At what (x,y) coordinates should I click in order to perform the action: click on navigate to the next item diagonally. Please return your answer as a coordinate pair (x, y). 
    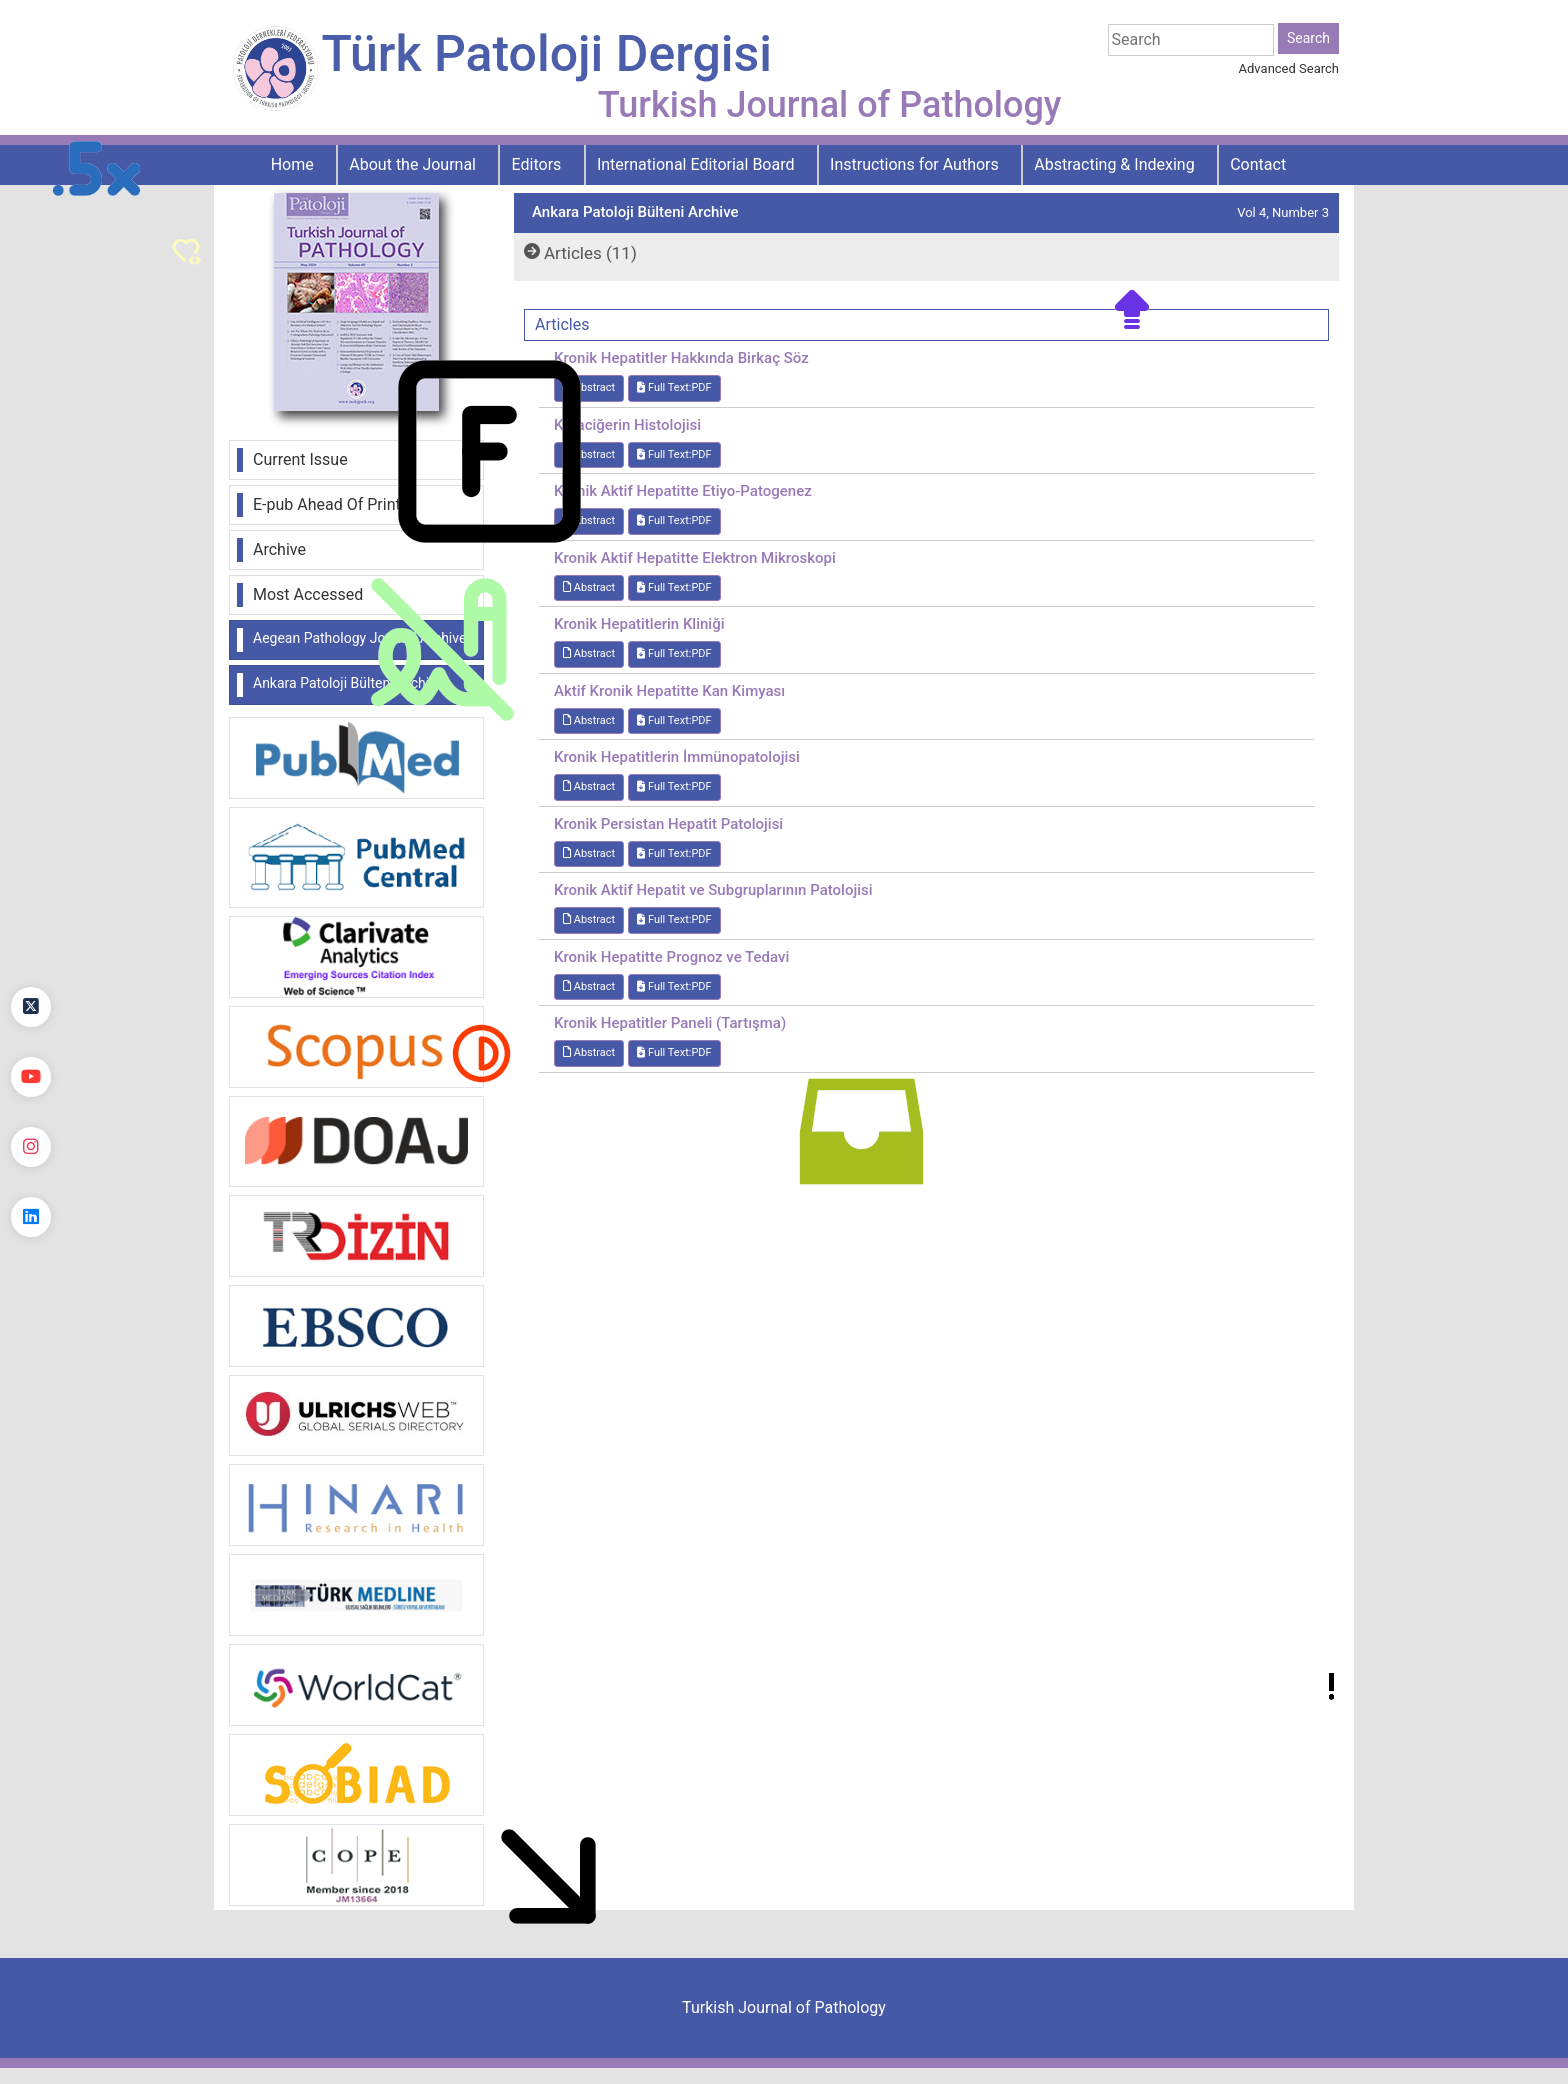
    Looking at the image, I should click on (548, 1876).